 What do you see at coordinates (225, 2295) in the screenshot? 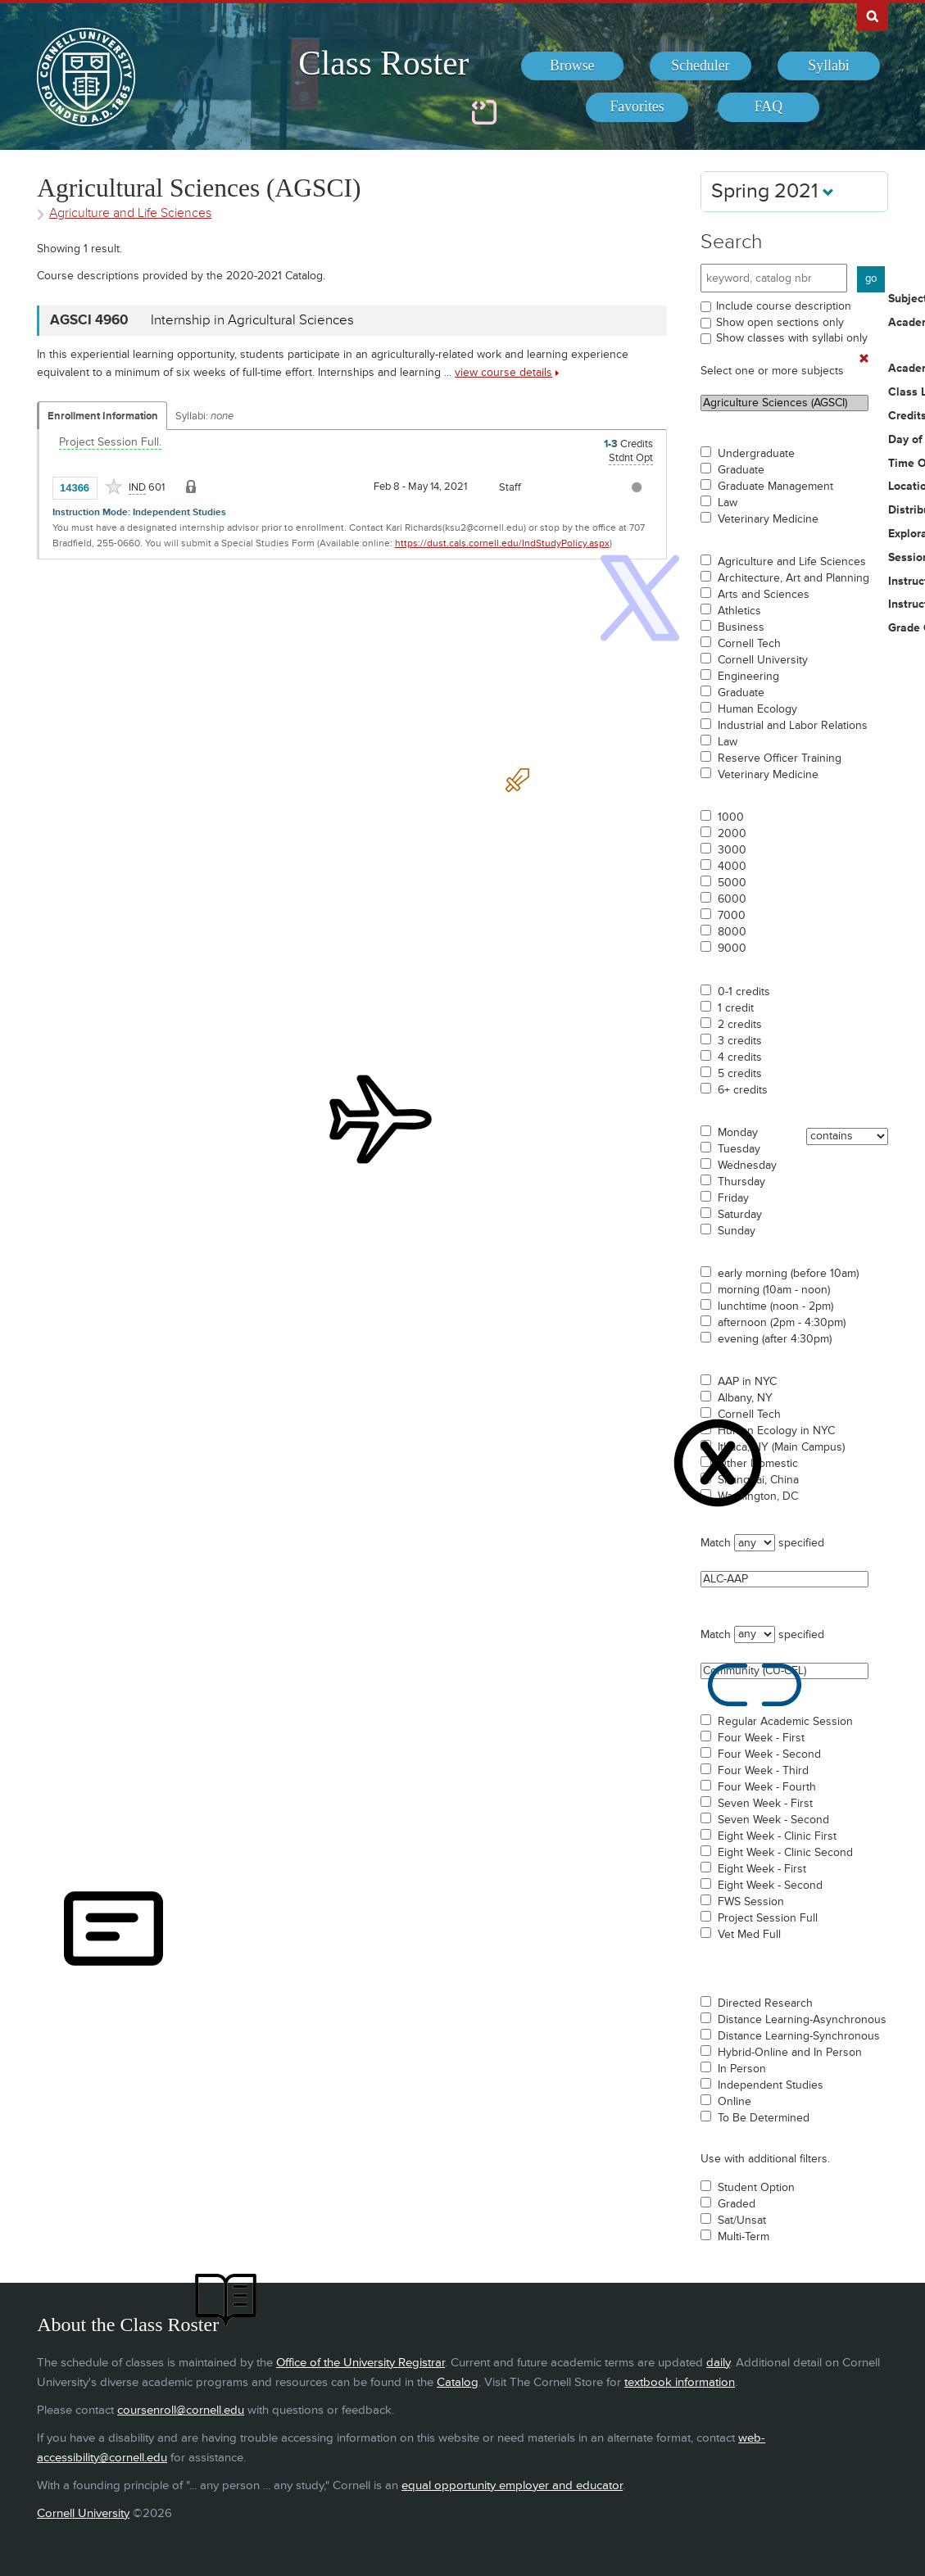
I see `open reading mode or e-reader` at bounding box center [225, 2295].